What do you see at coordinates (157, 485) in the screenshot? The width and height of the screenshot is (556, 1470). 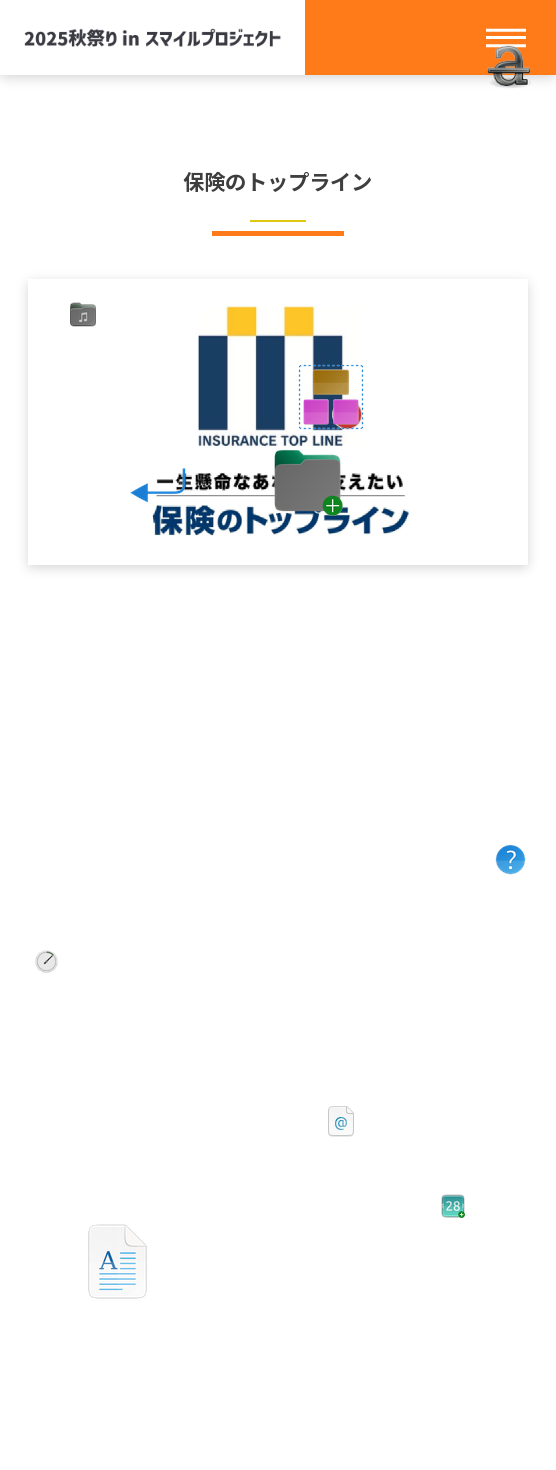 I see `reply to the sender of this email` at bounding box center [157, 485].